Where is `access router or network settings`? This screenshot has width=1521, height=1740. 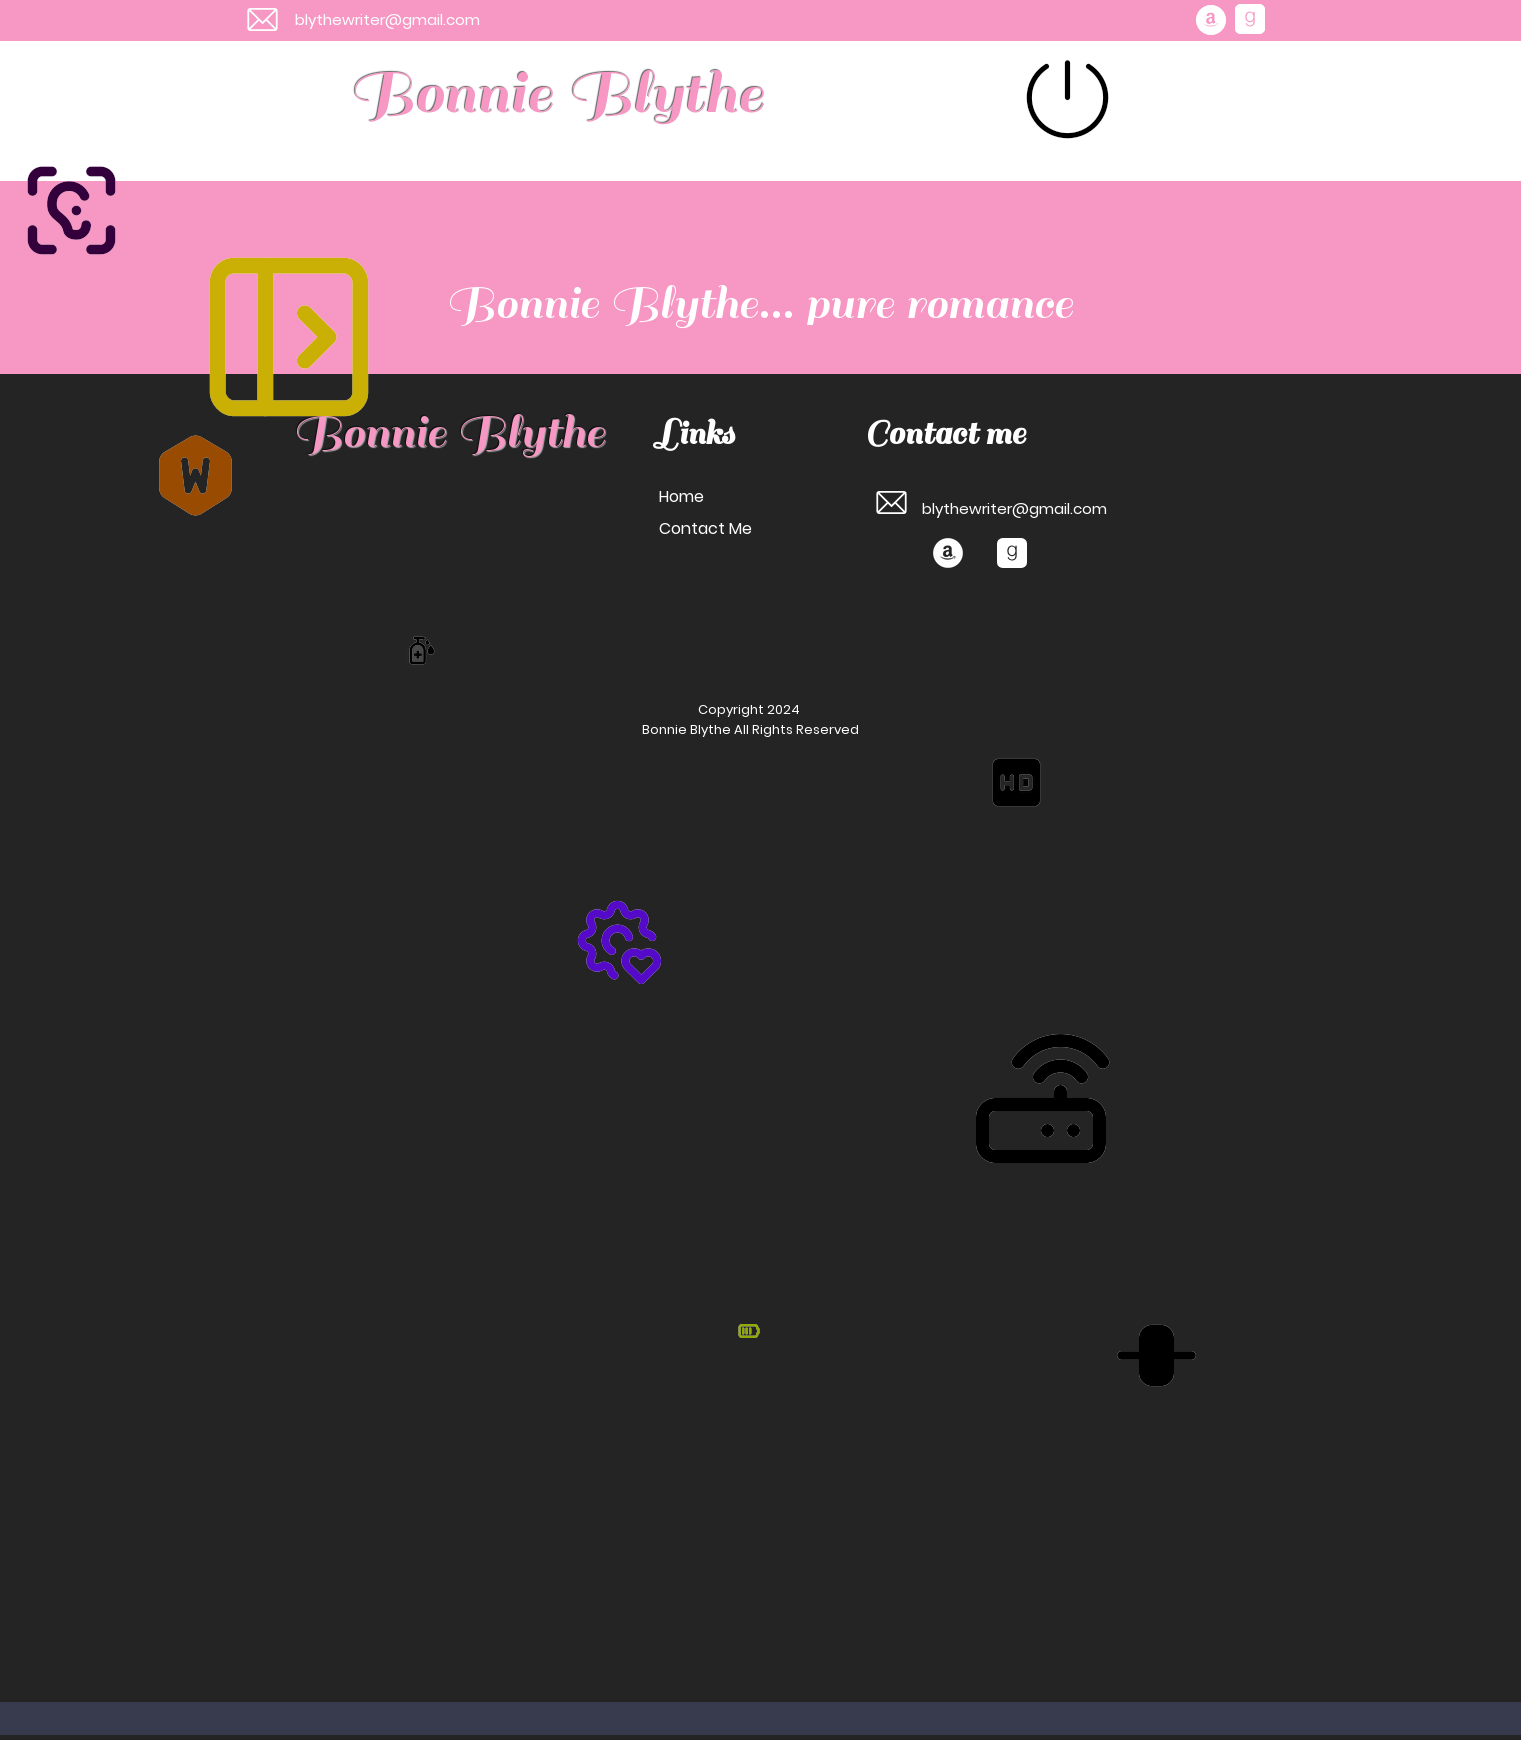
access router or network settings is located at coordinates (1041, 1098).